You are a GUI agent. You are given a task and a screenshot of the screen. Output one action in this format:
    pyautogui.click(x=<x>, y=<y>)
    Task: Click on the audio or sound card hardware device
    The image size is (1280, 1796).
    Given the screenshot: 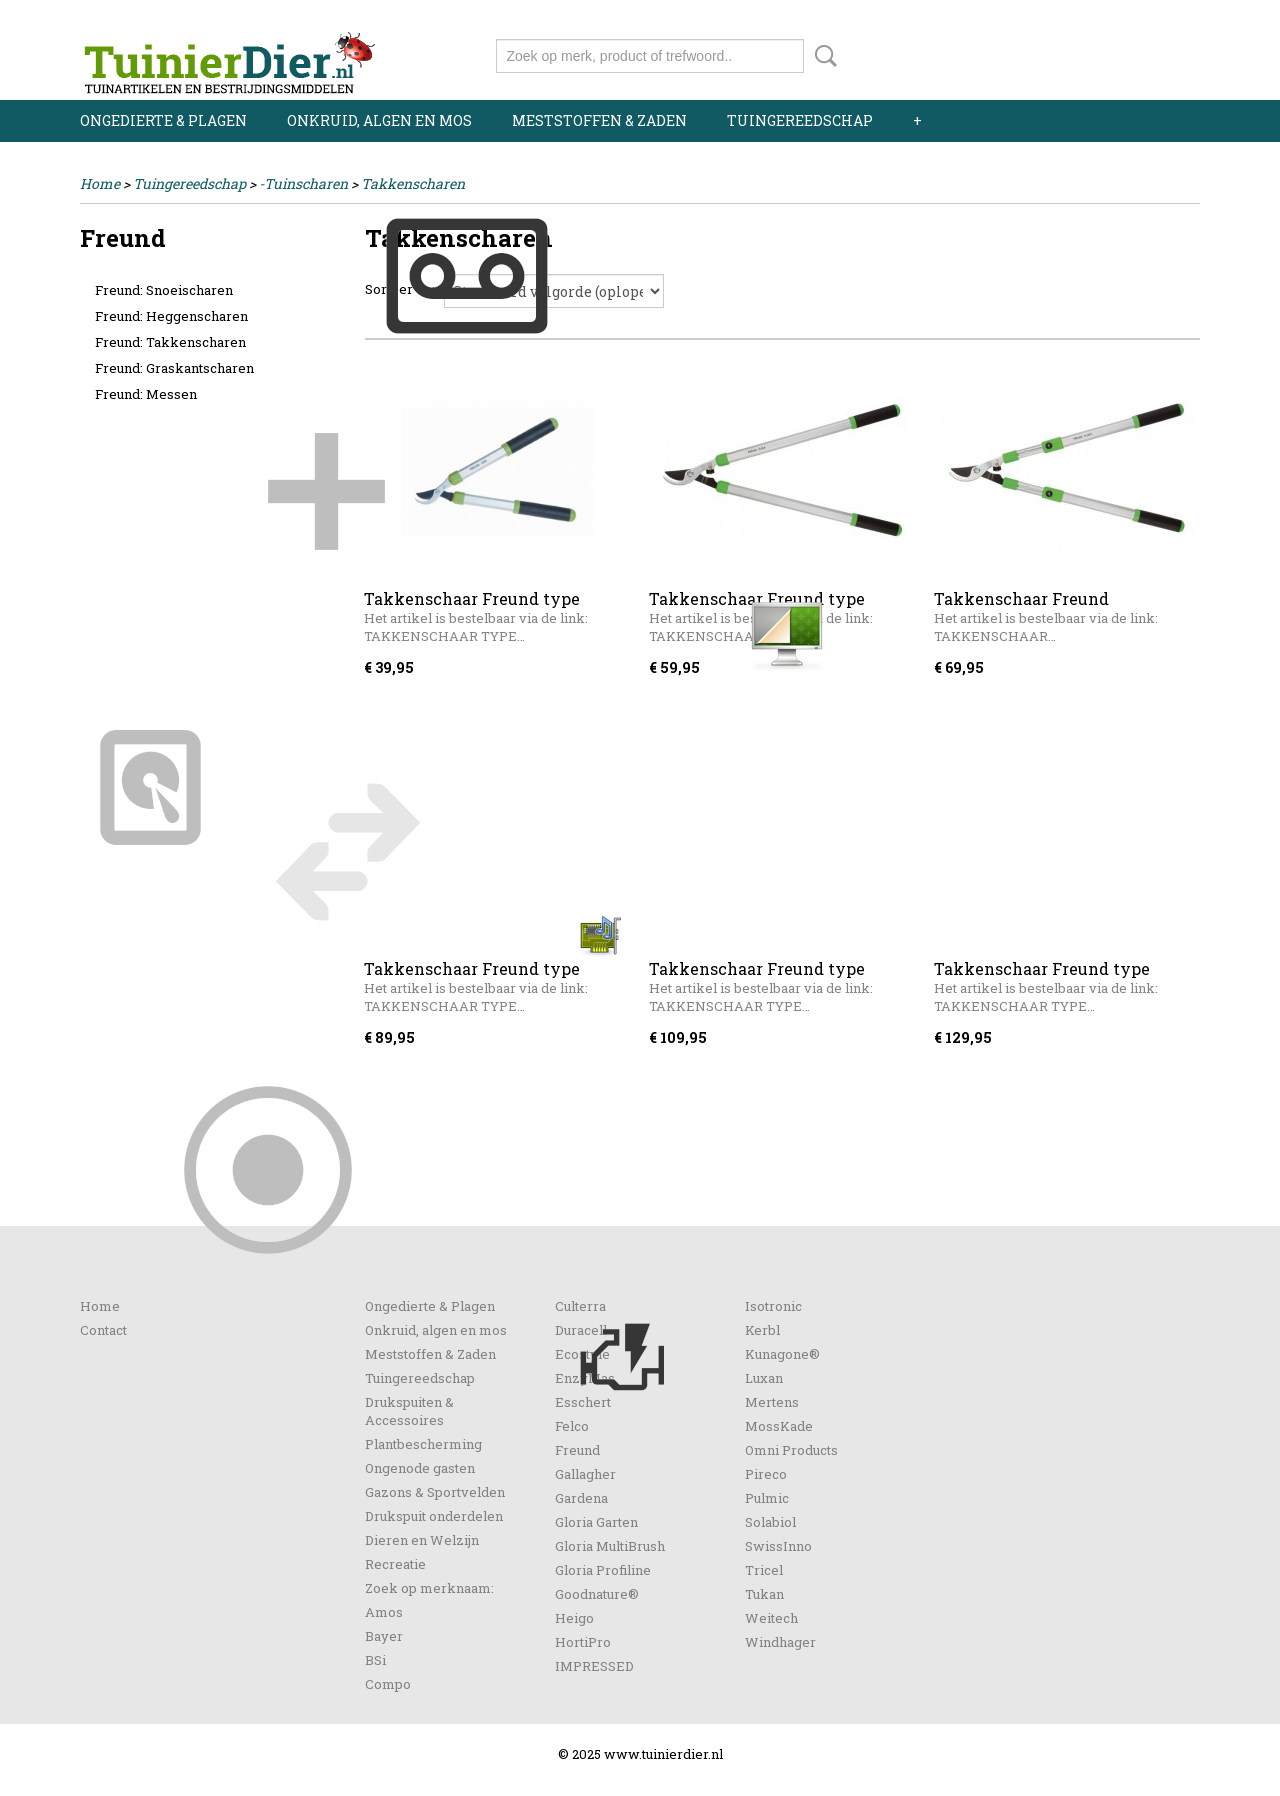 What is the action you would take?
    pyautogui.click(x=599, y=935)
    